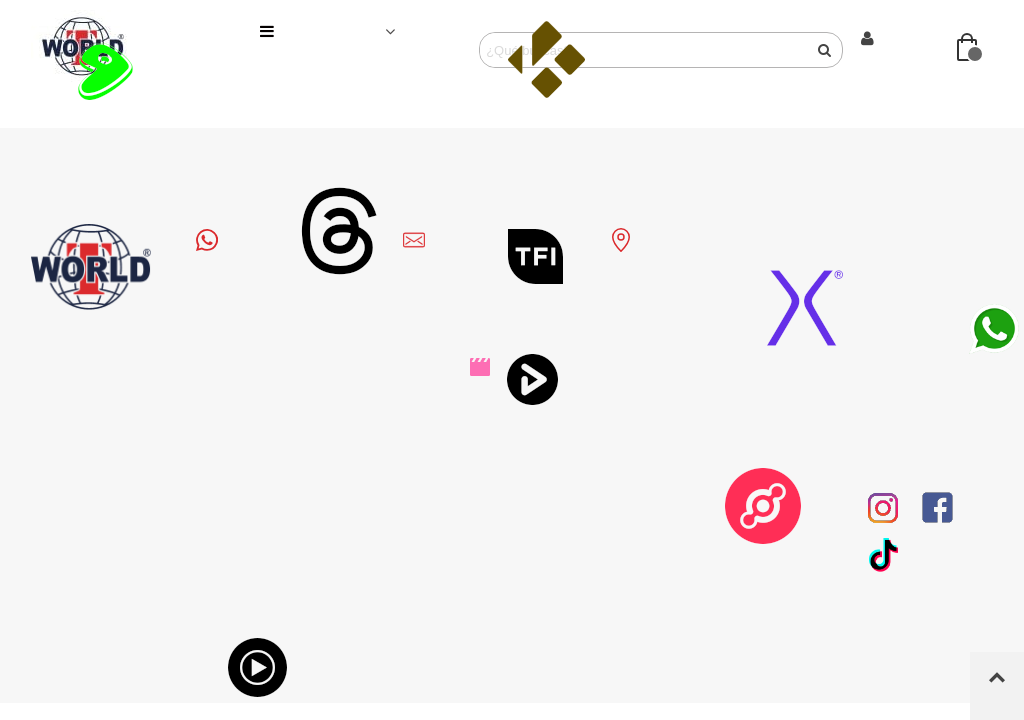  What do you see at coordinates (105, 71) in the screenshot?
I see `Gentoo Linux logo` at bounding box center [105, 71].